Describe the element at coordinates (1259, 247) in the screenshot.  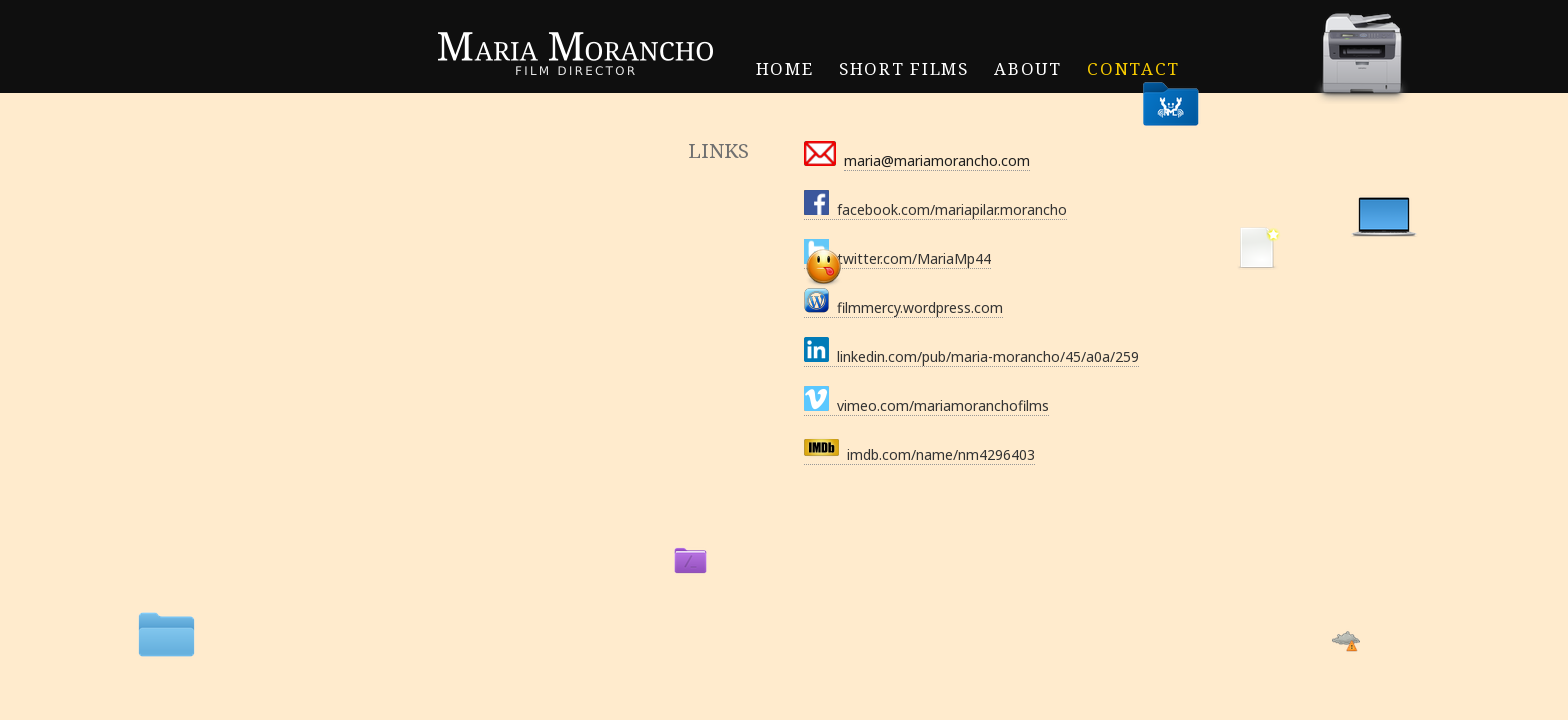
I see `create a new document` at that location.